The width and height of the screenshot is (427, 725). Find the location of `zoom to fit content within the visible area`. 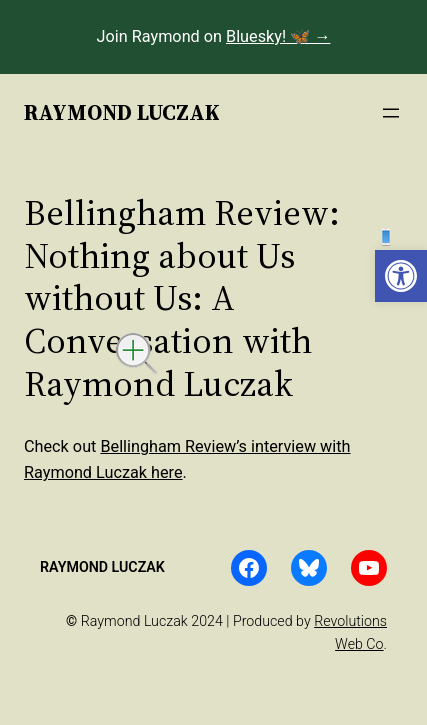

zoom to fit content within the visible area is located at coordinates (136, 353).